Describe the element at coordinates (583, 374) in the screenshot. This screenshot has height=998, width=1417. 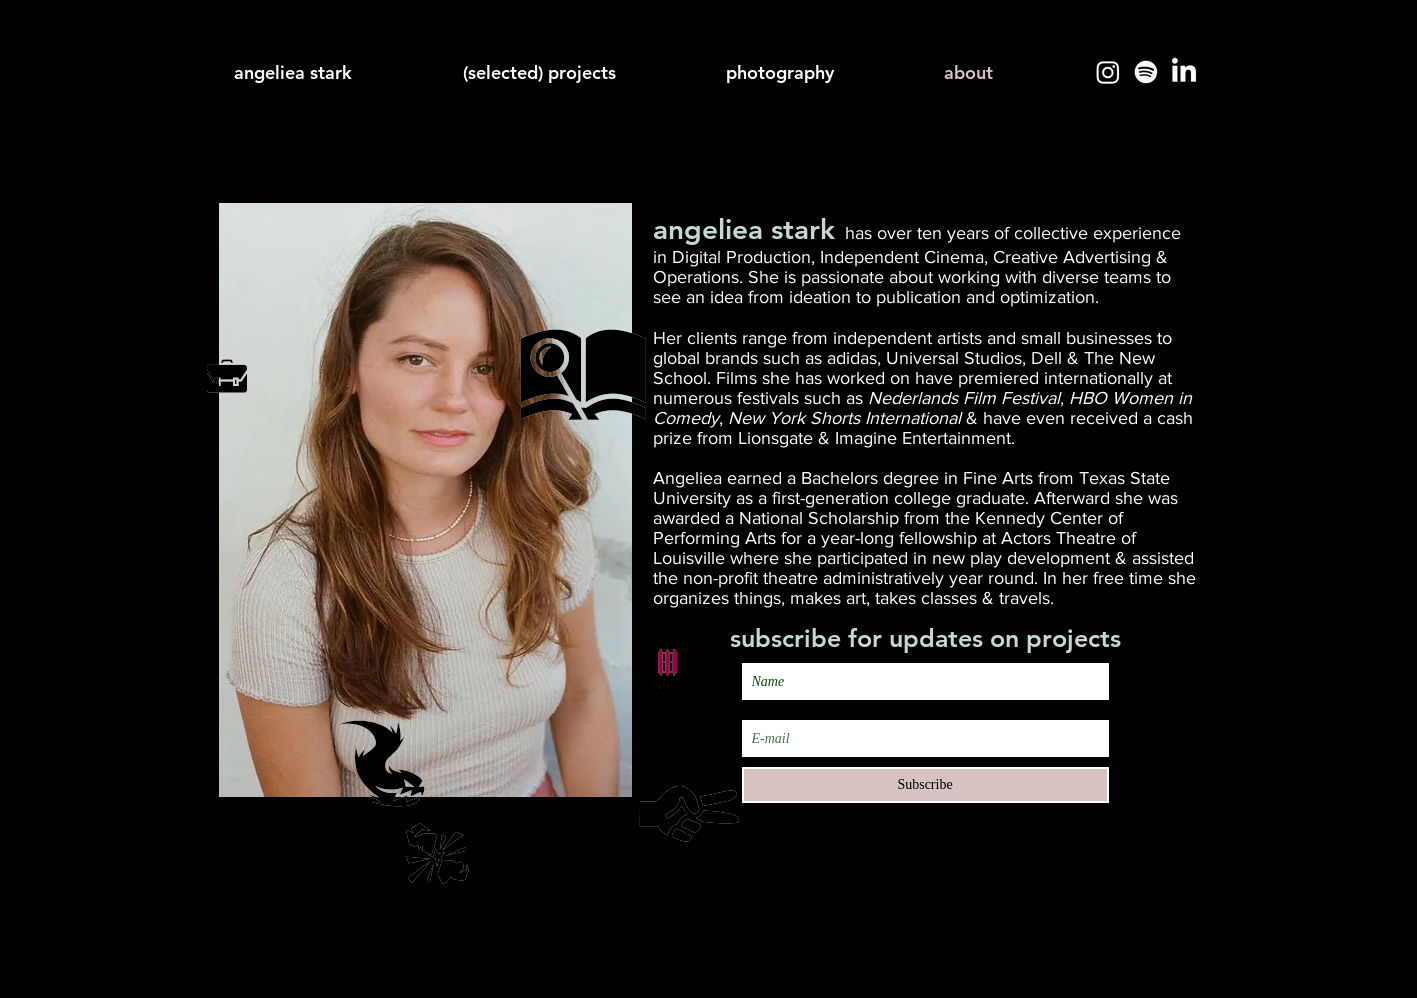
I see `search through archived documents` at that location.